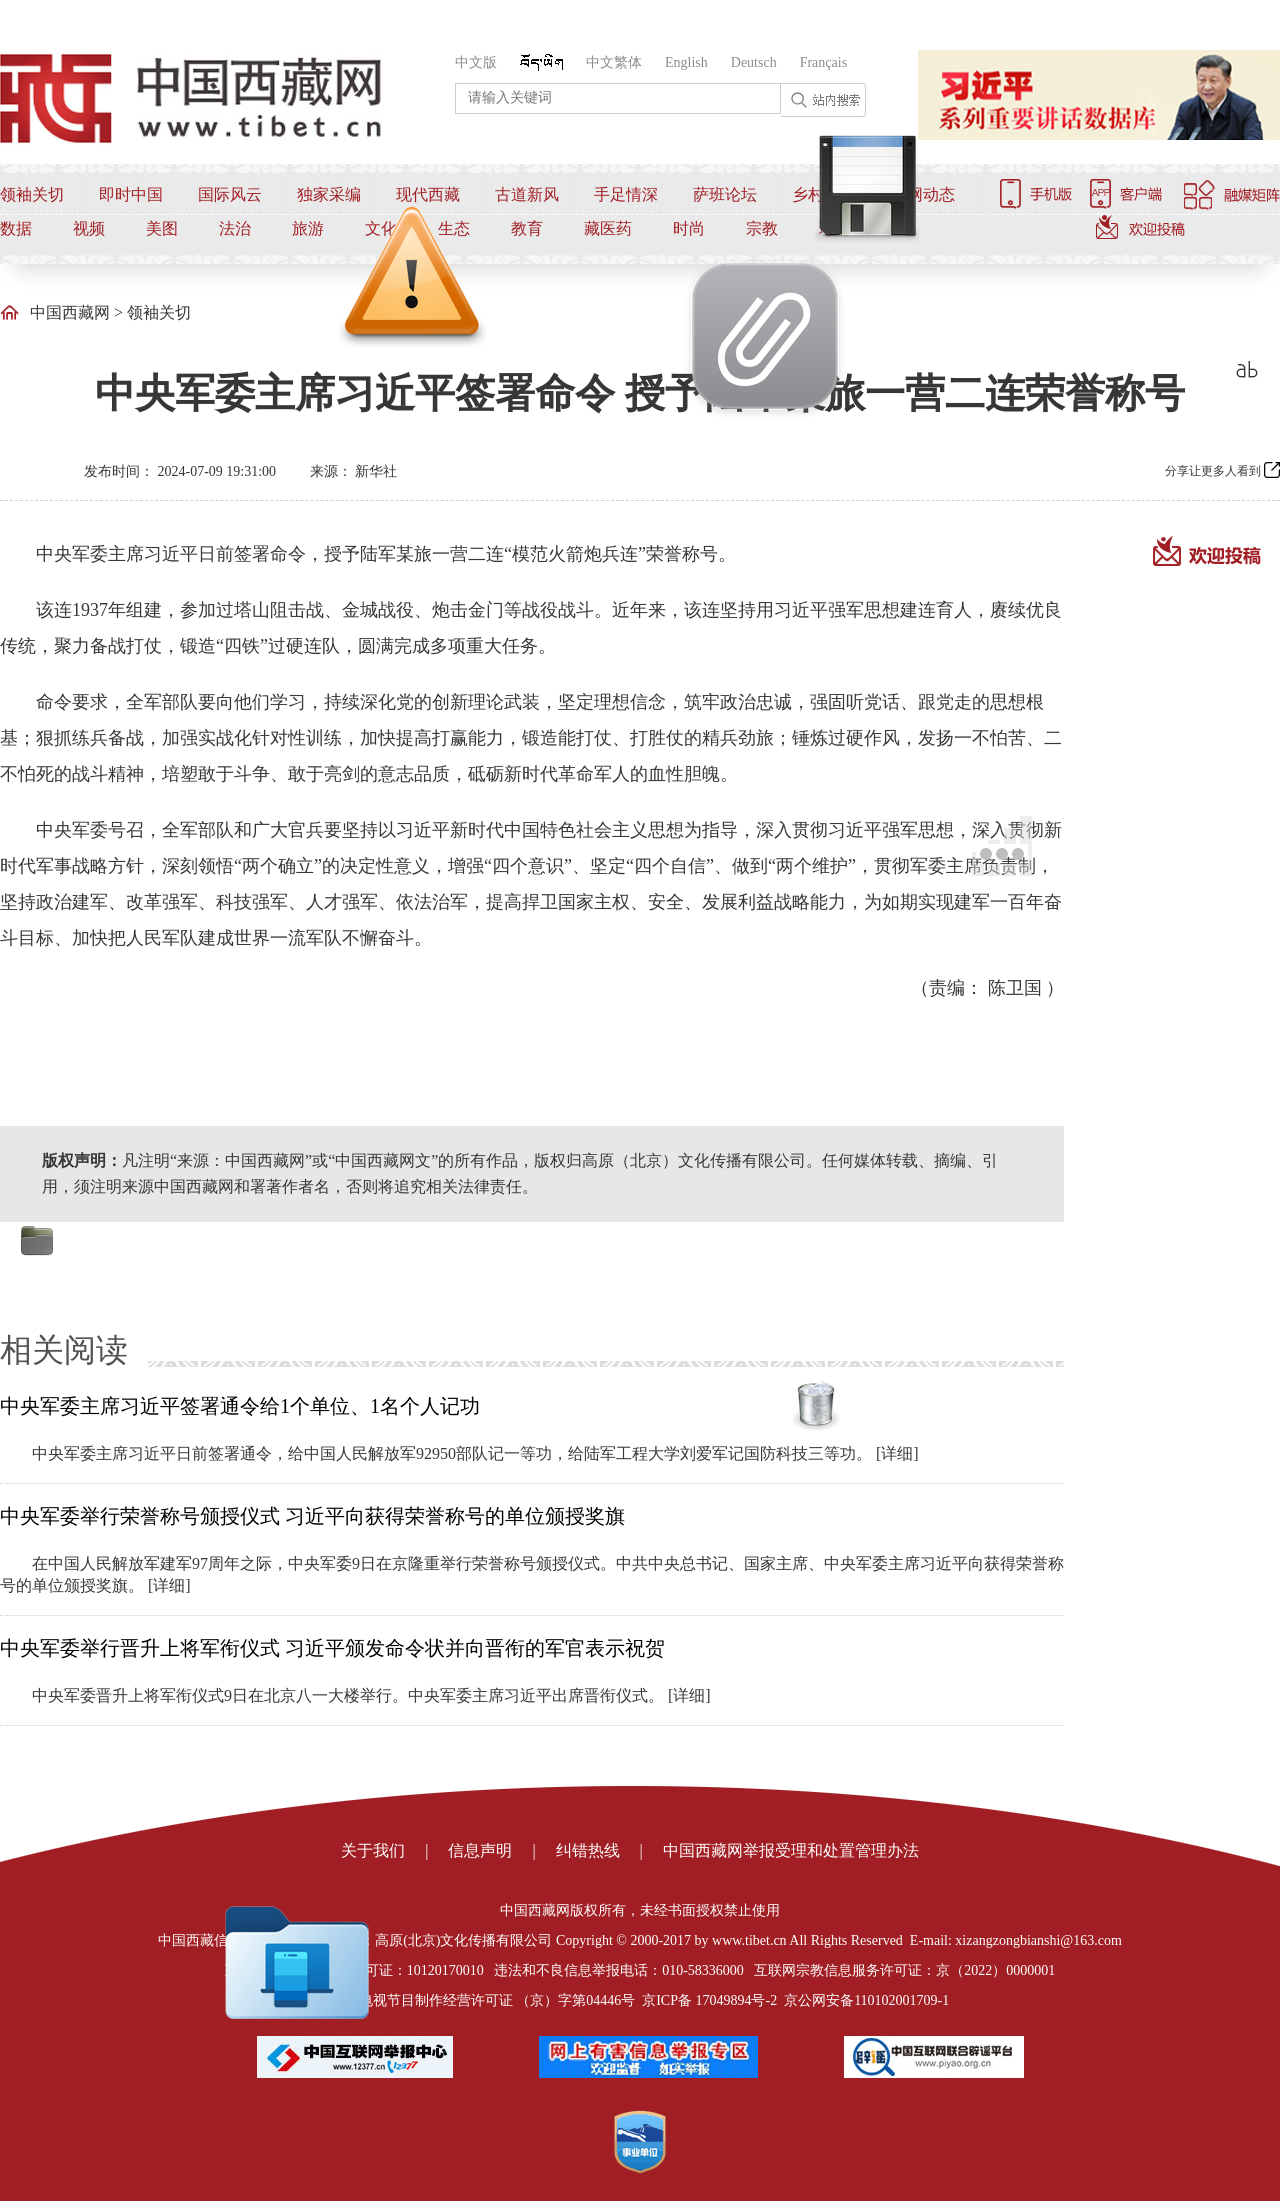 The height and width of the screenshot is (2201, 1280). What do you see at coordinates (412, 276) in the screenshot?
I see `indicates a warning or caution state` at bounding box center [412, 276].